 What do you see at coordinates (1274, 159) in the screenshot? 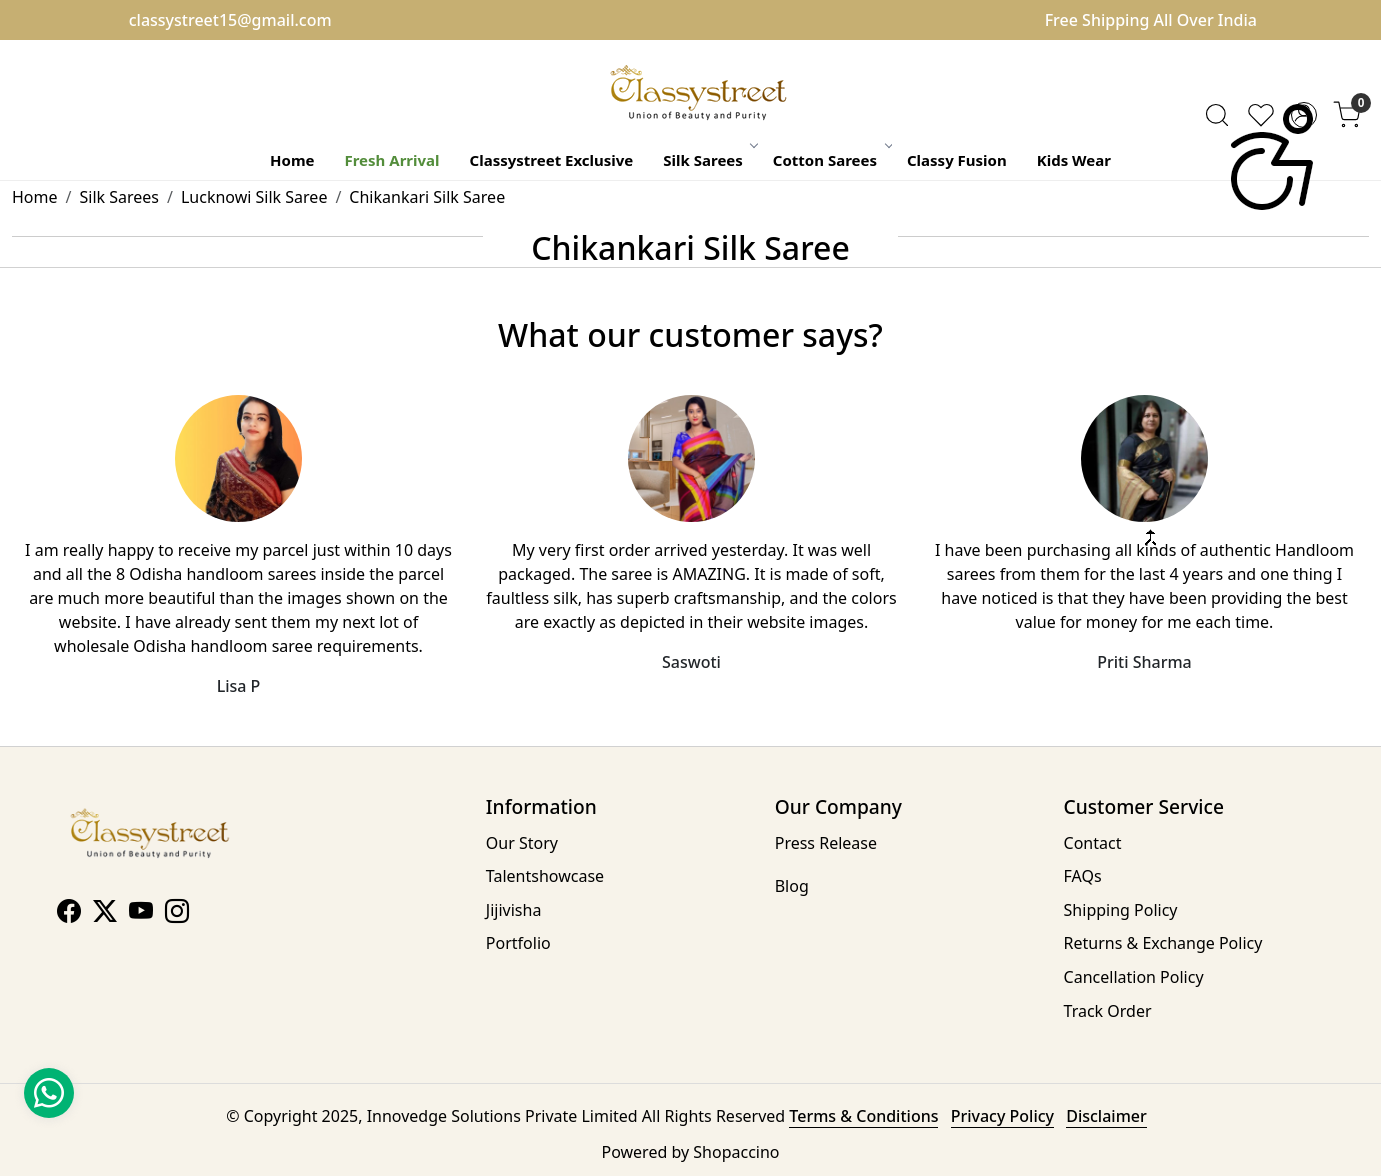
I see `indicates wheelchair accessible route or facility` at bounding box center [1274, 159].